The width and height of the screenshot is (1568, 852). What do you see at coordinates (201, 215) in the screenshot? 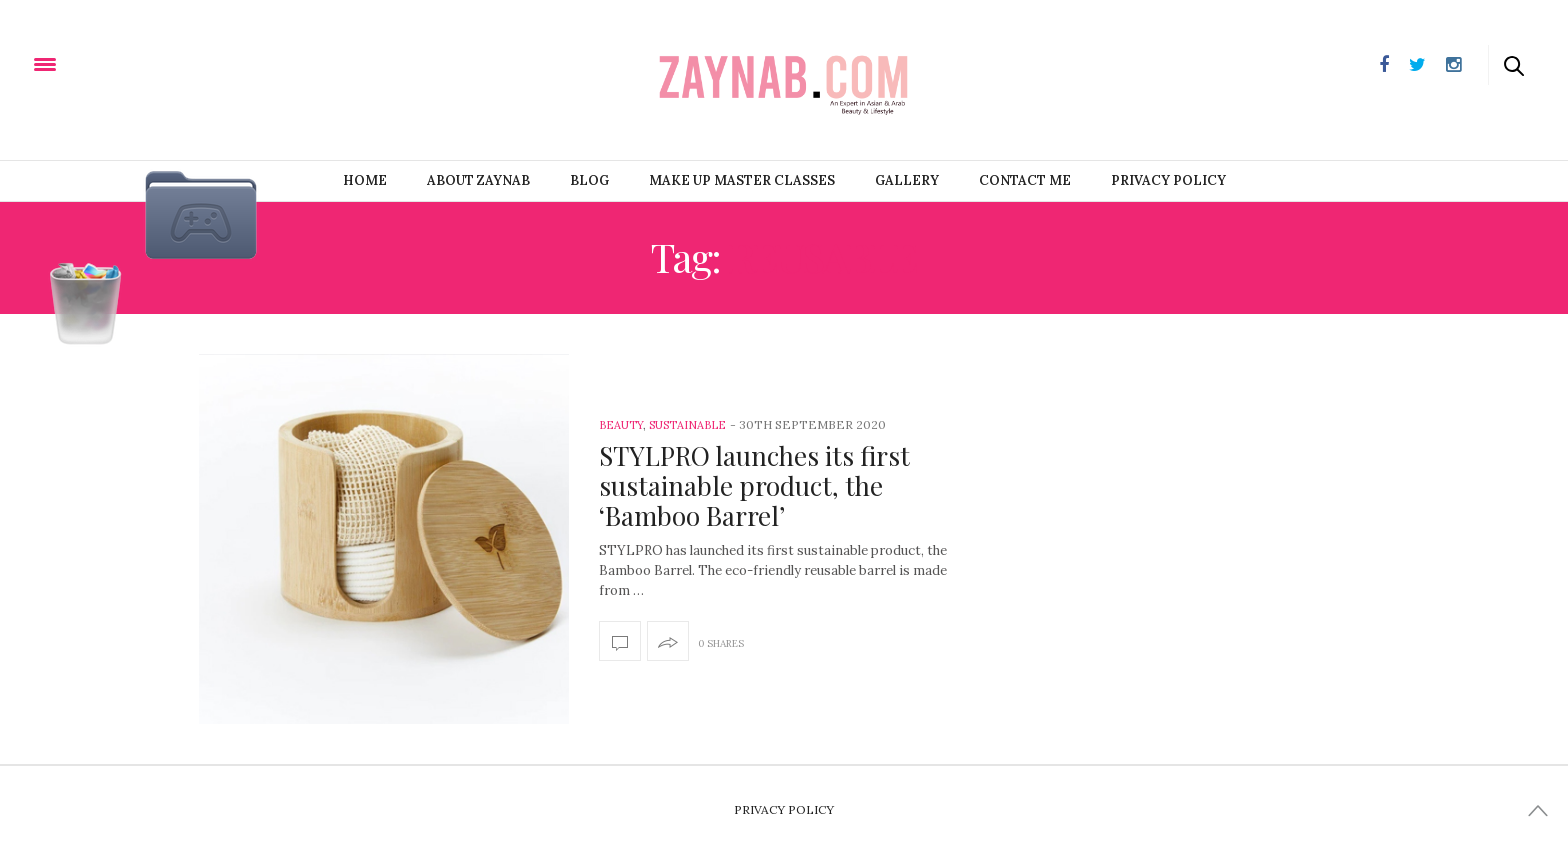
I see `open your games folder` at bounding box center [201, 215].